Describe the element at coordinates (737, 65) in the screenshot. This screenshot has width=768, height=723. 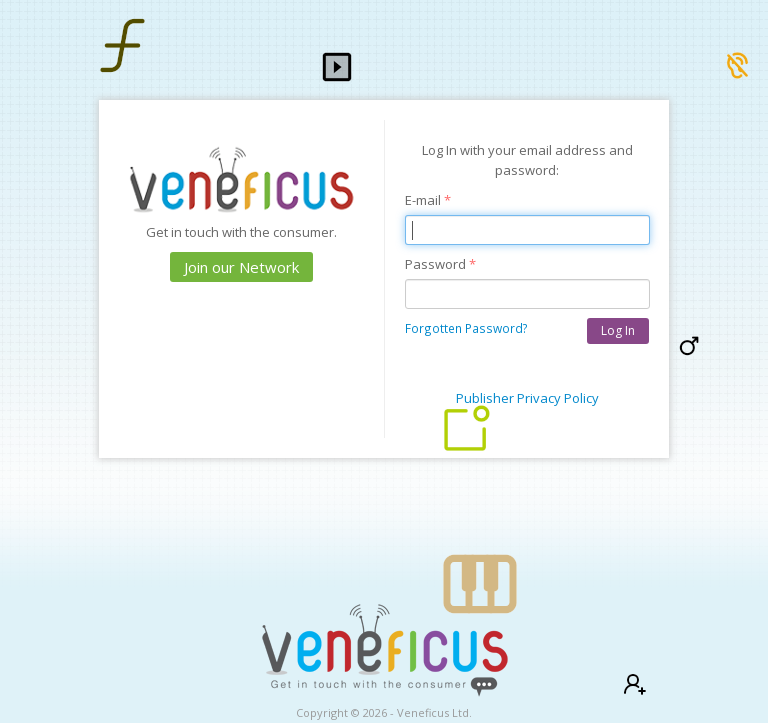
I see `mute or disable audio listening` at that location.